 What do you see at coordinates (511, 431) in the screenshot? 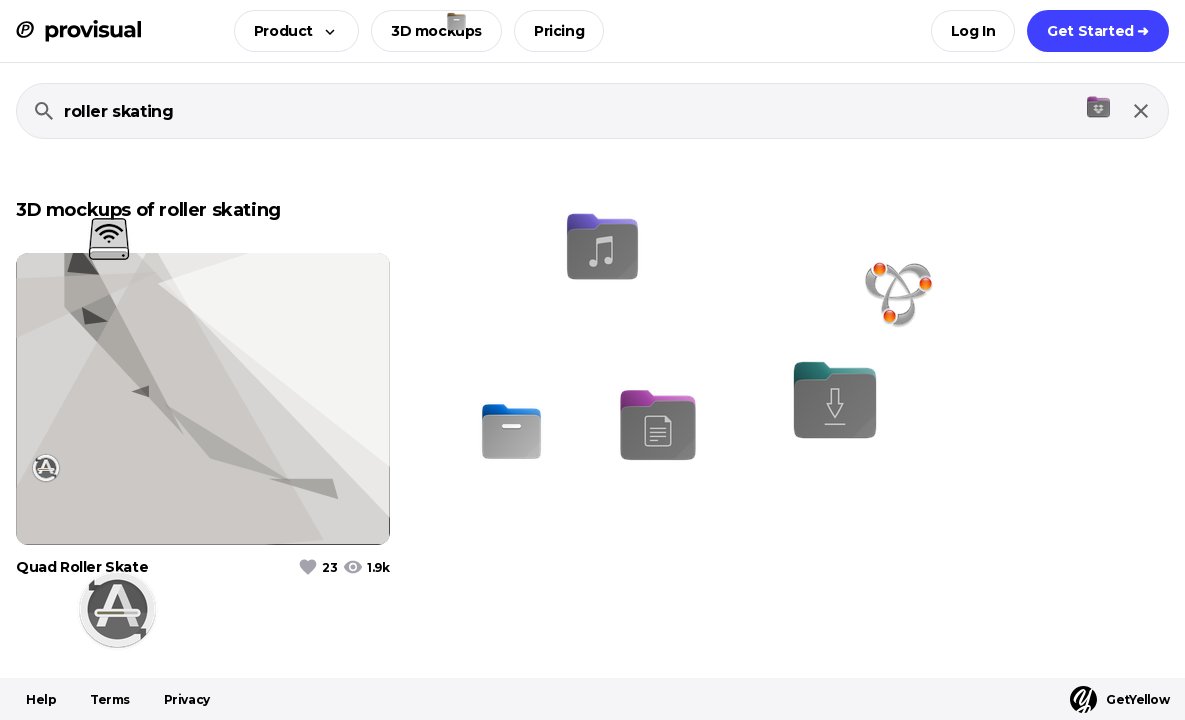
I see `open the file manager application` at bounding box center [511, 431].